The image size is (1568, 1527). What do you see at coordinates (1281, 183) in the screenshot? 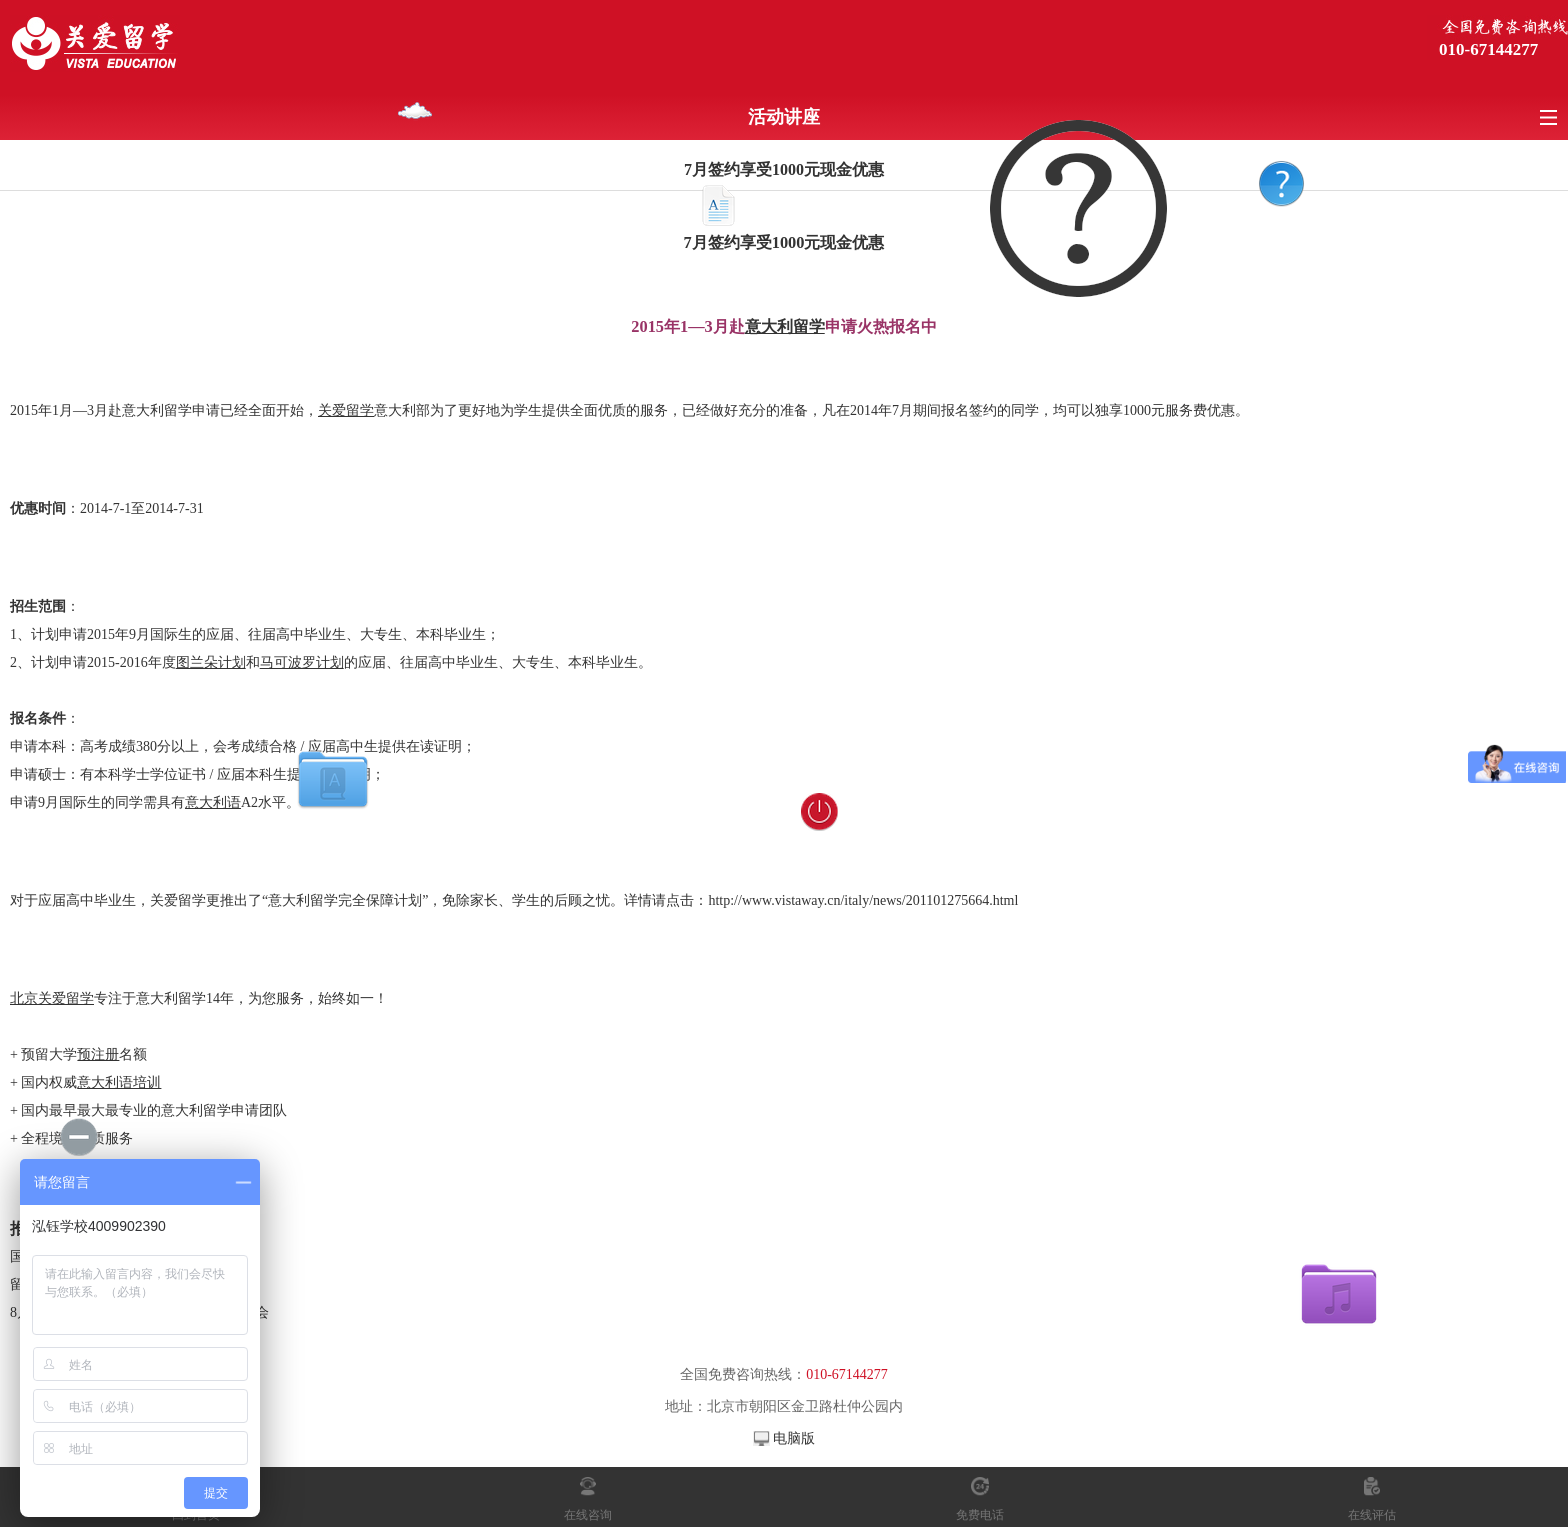
I see `access frequently asked questions` at bounding box center [1281, 183].